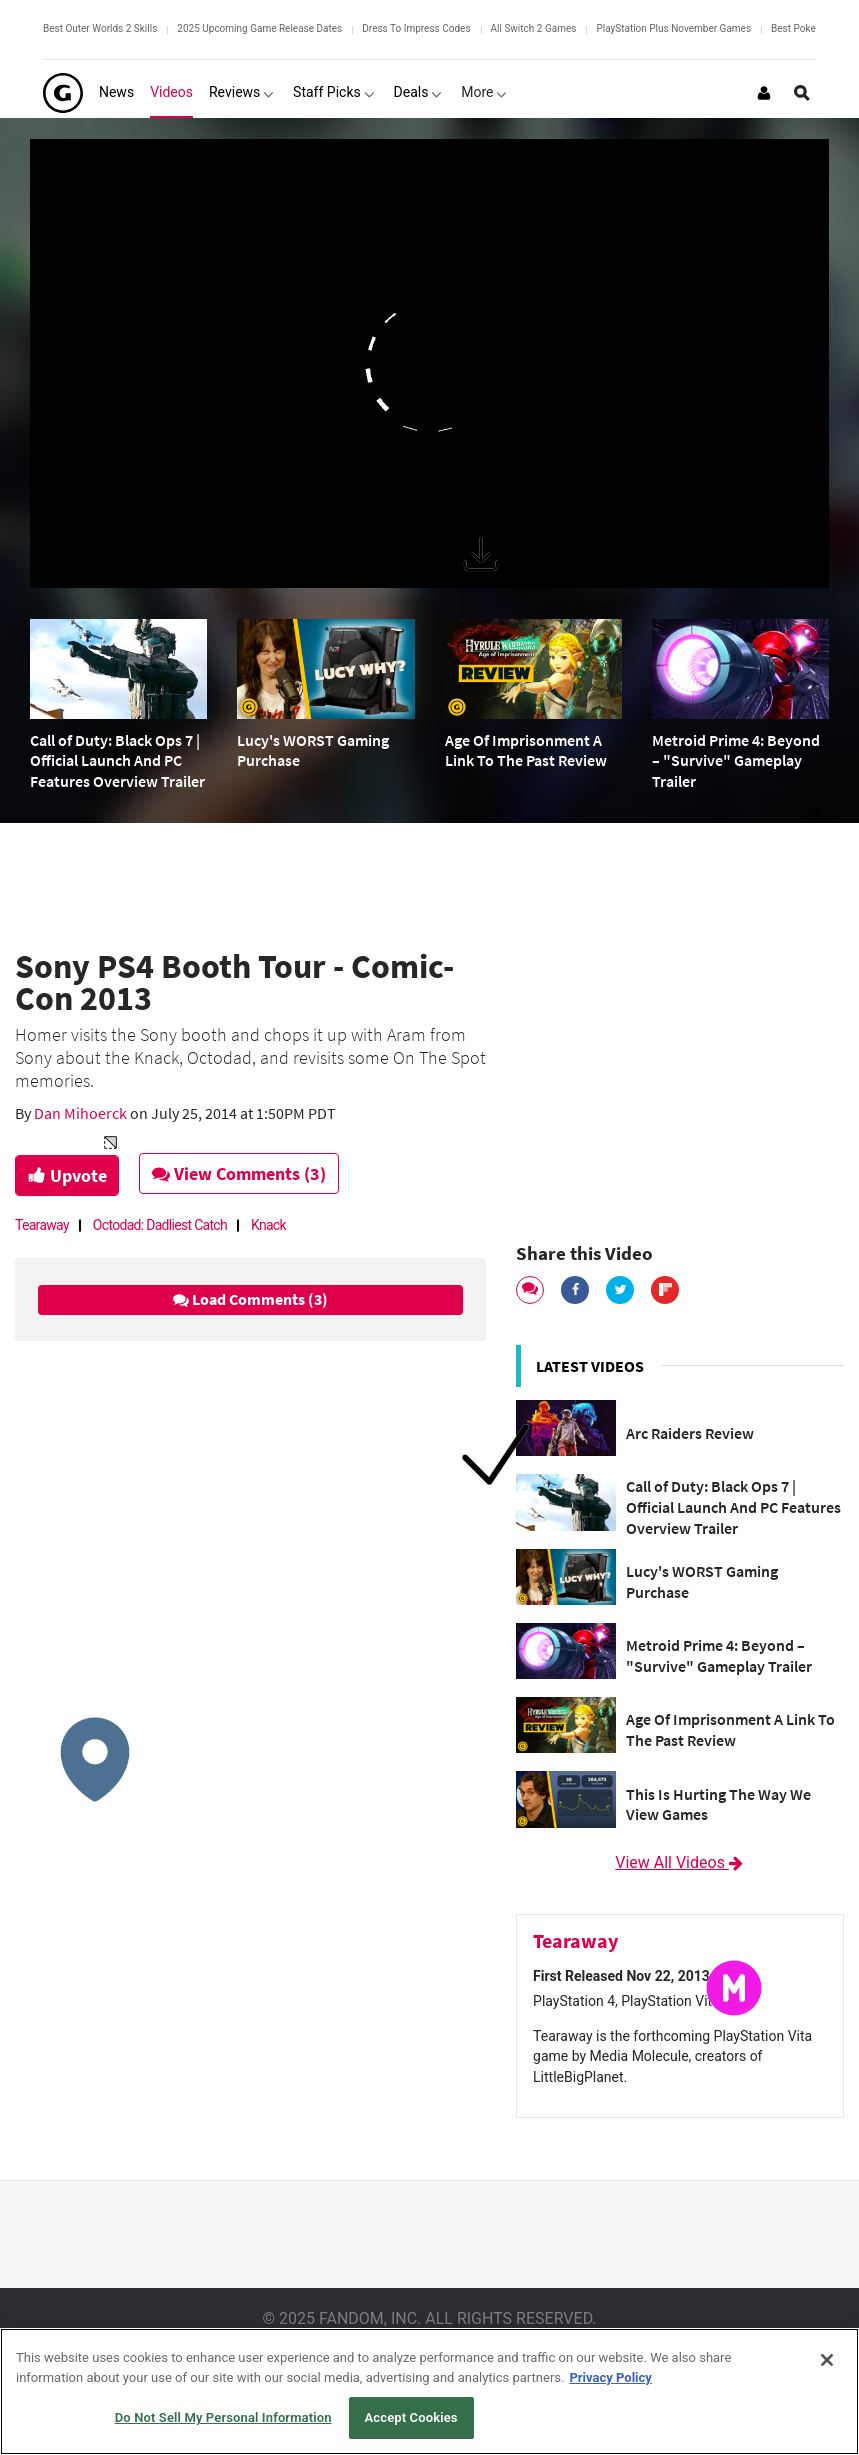  I want to click on metro or subway transit indicator, so click(734, 1988).